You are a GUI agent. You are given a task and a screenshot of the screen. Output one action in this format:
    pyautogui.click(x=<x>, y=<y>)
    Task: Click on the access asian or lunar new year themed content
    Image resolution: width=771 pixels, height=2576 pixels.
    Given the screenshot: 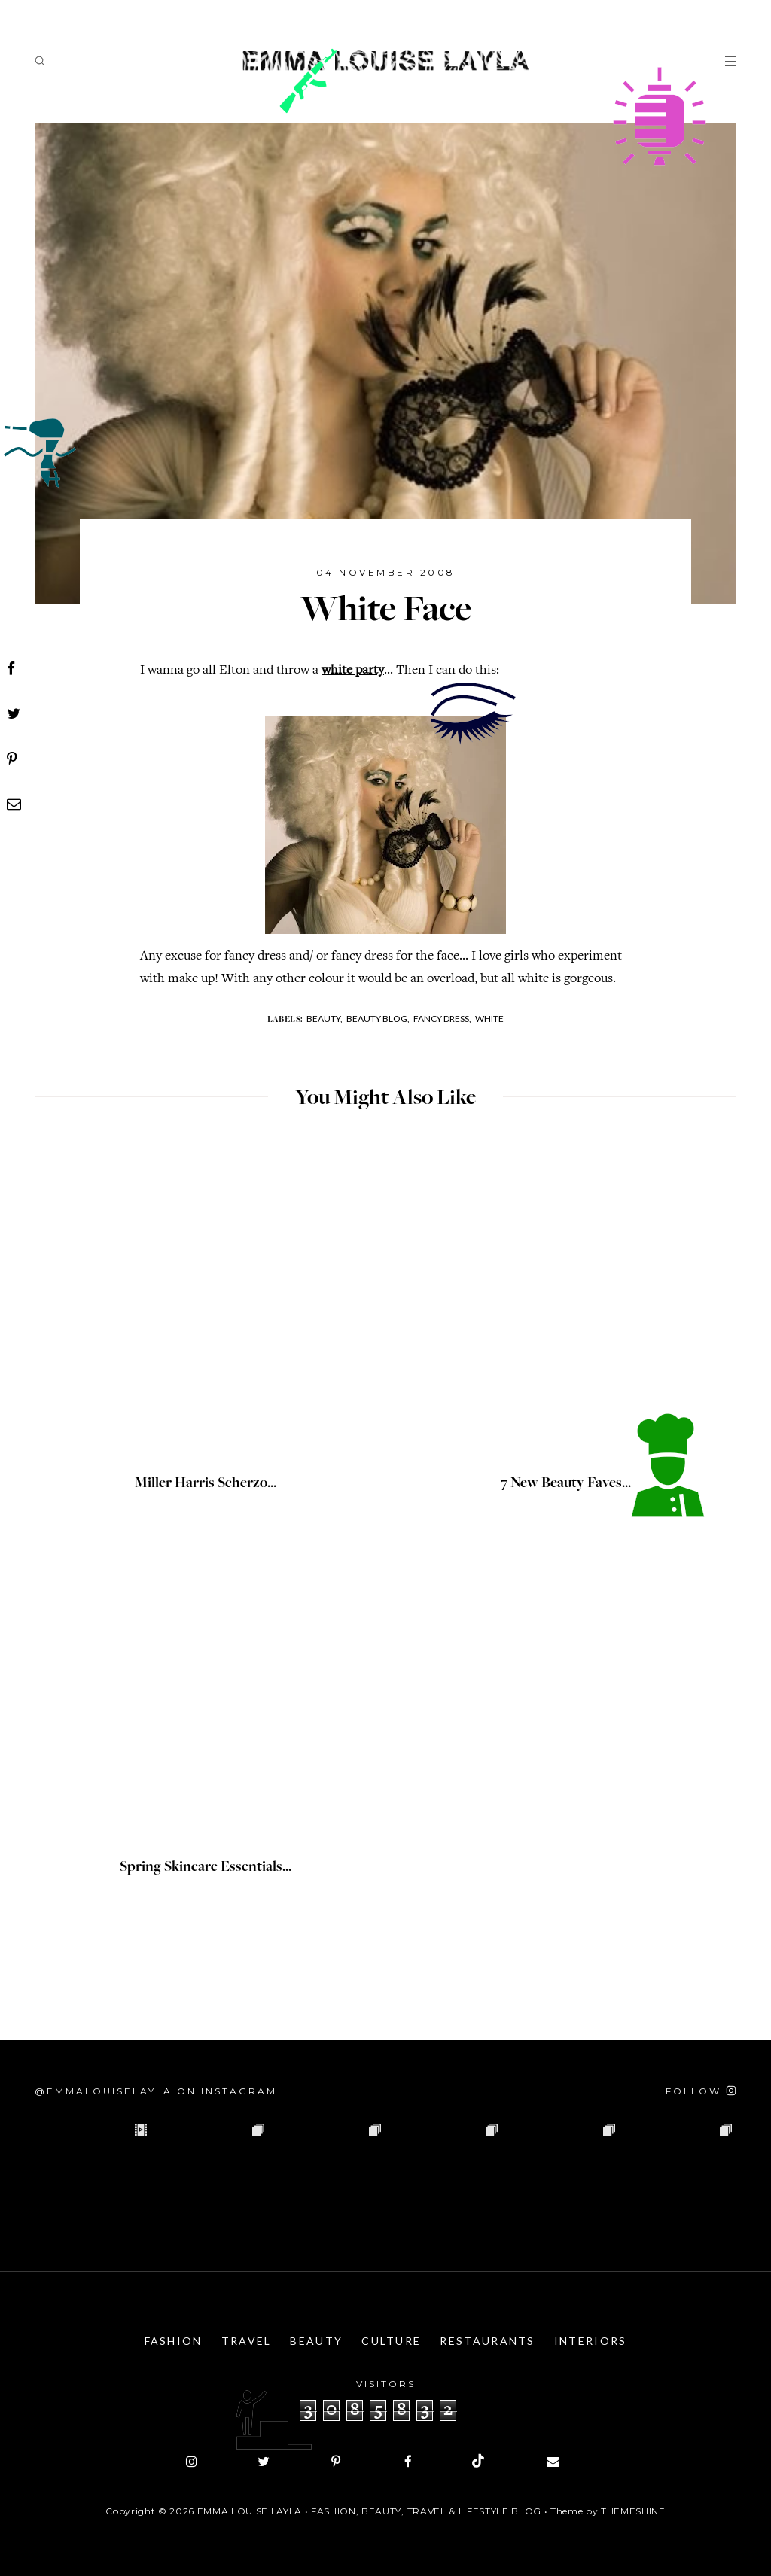 What is the action you would take?
    pyautogui.click(x=660, y=116)
    